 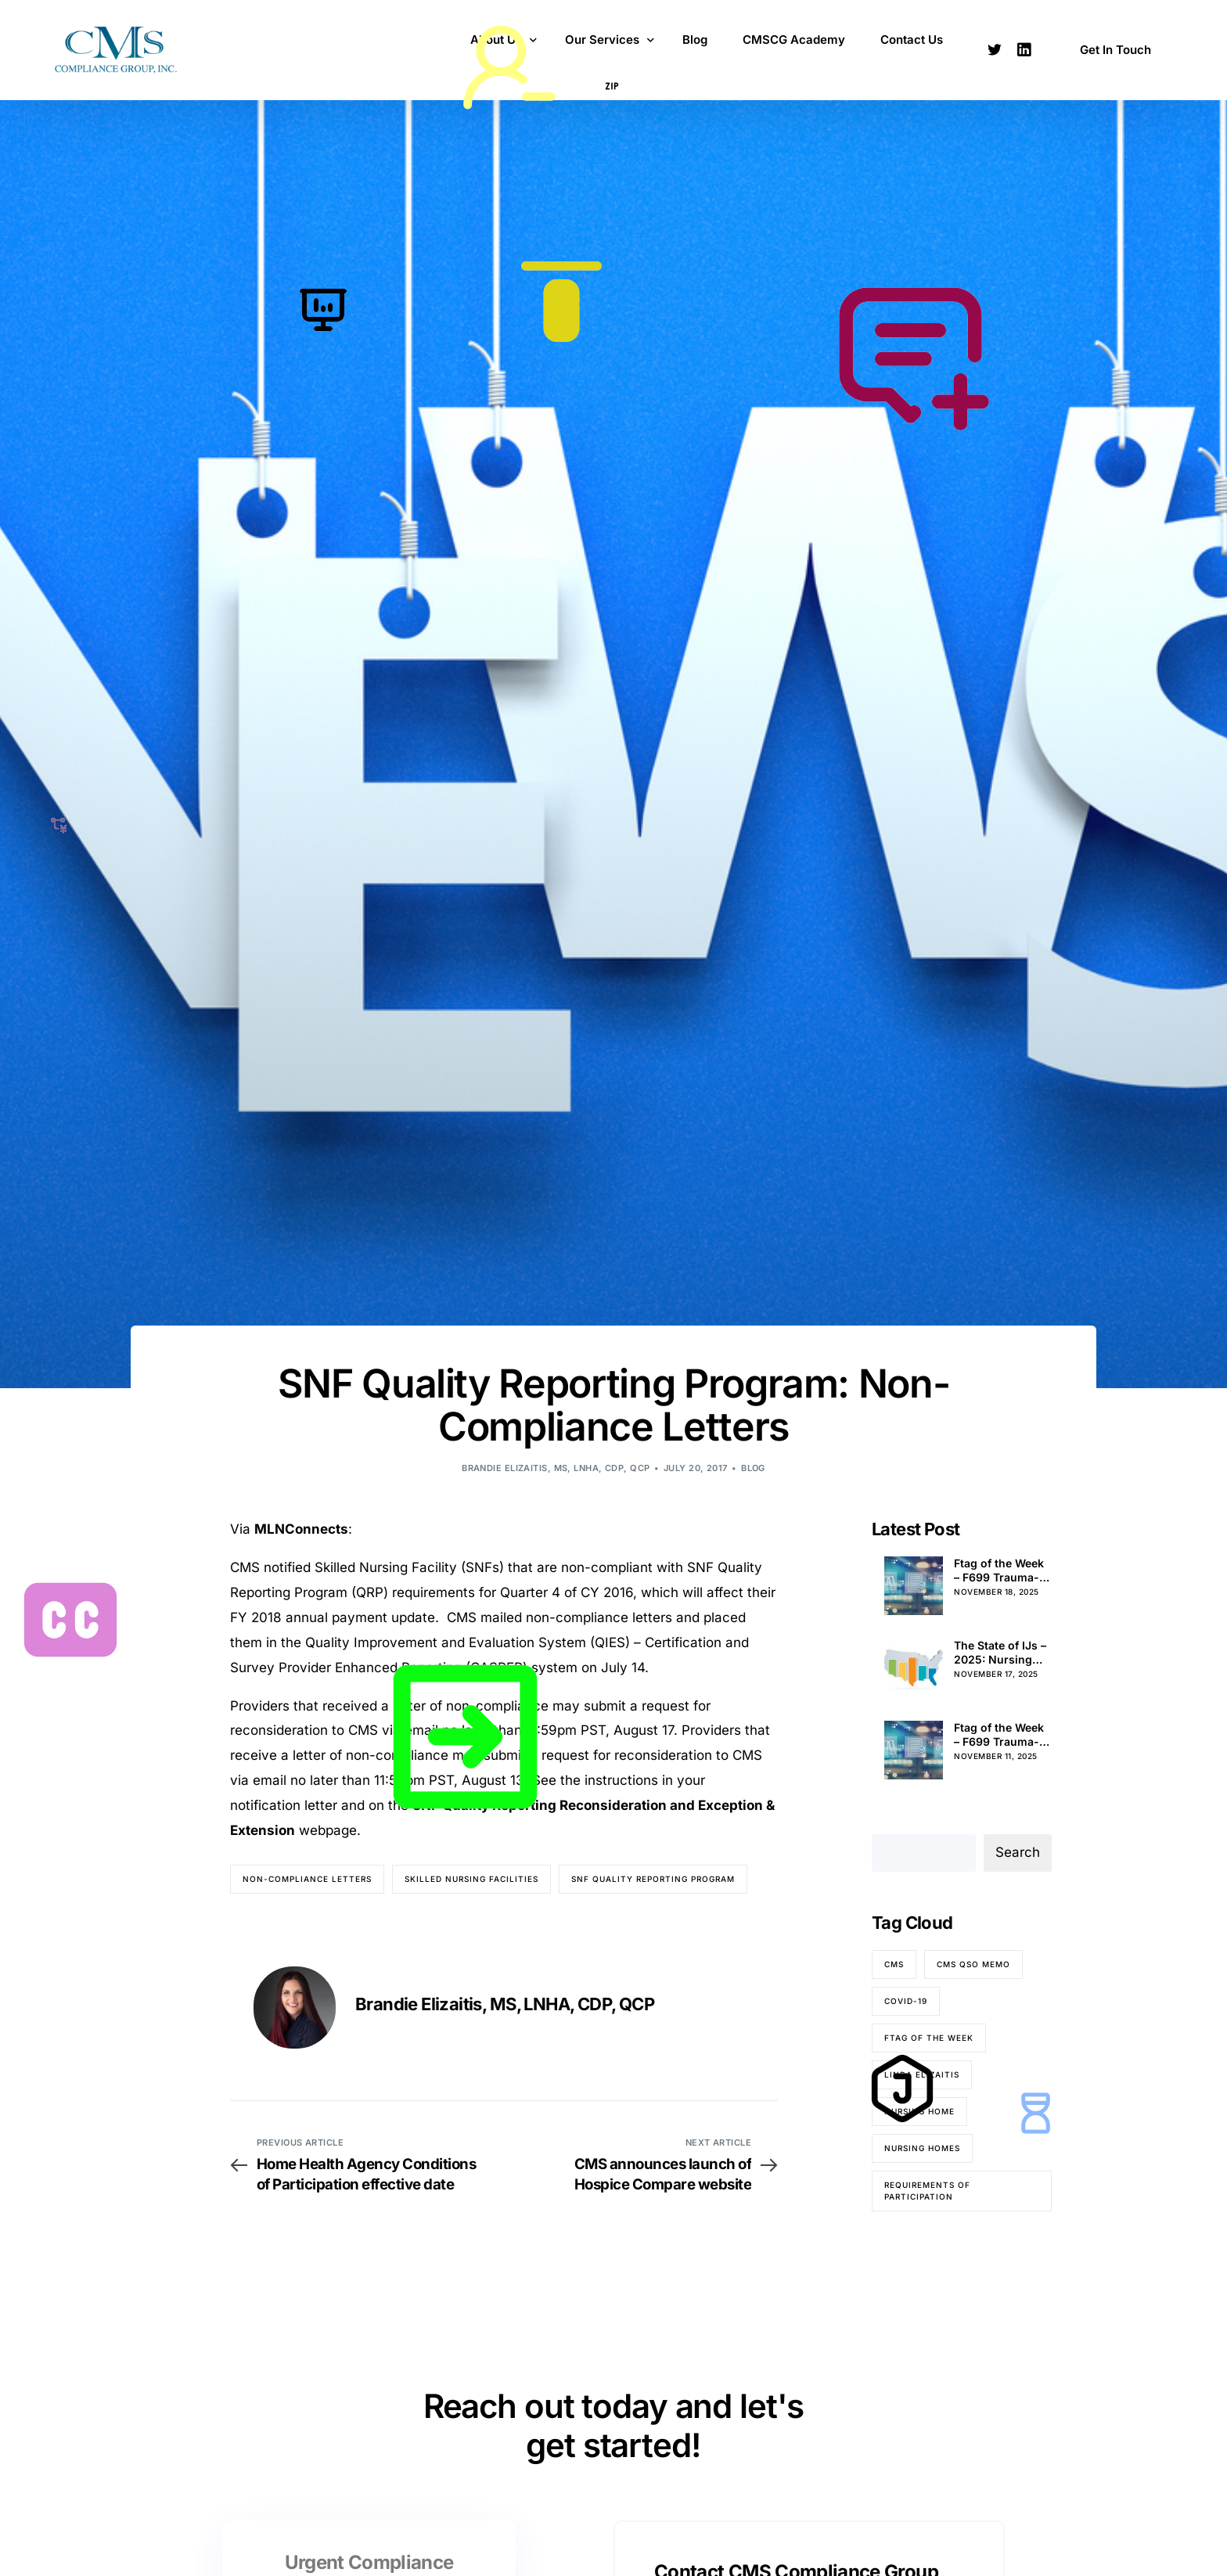 I want to click on transfer funds in yen currency, so click(x=59, y=826).